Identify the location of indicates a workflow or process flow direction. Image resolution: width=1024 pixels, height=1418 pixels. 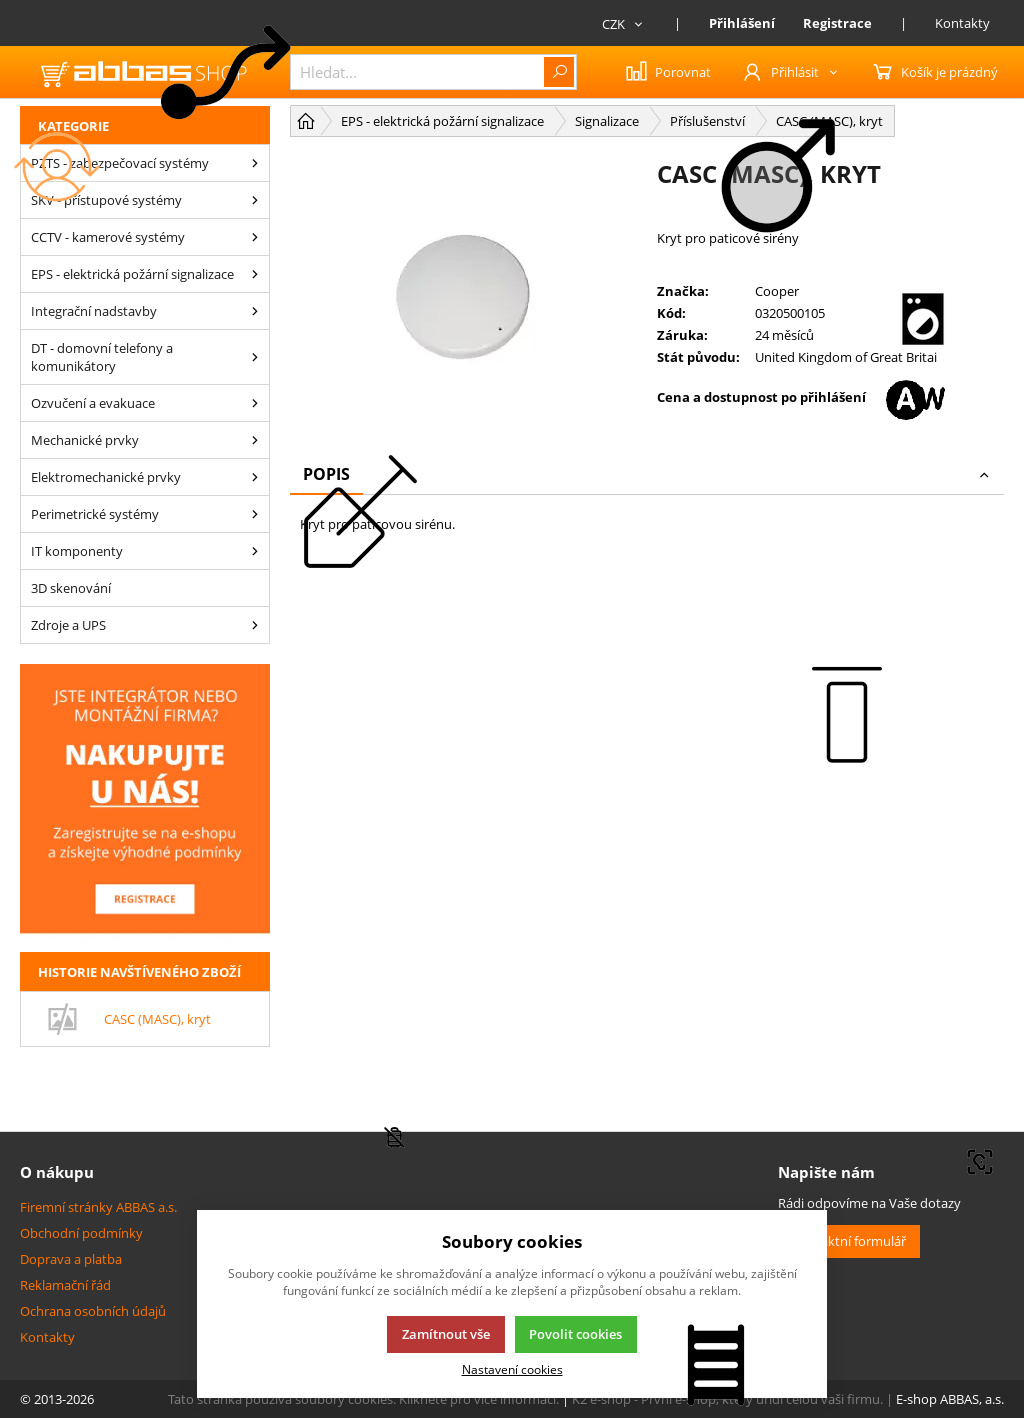
(223, 74).